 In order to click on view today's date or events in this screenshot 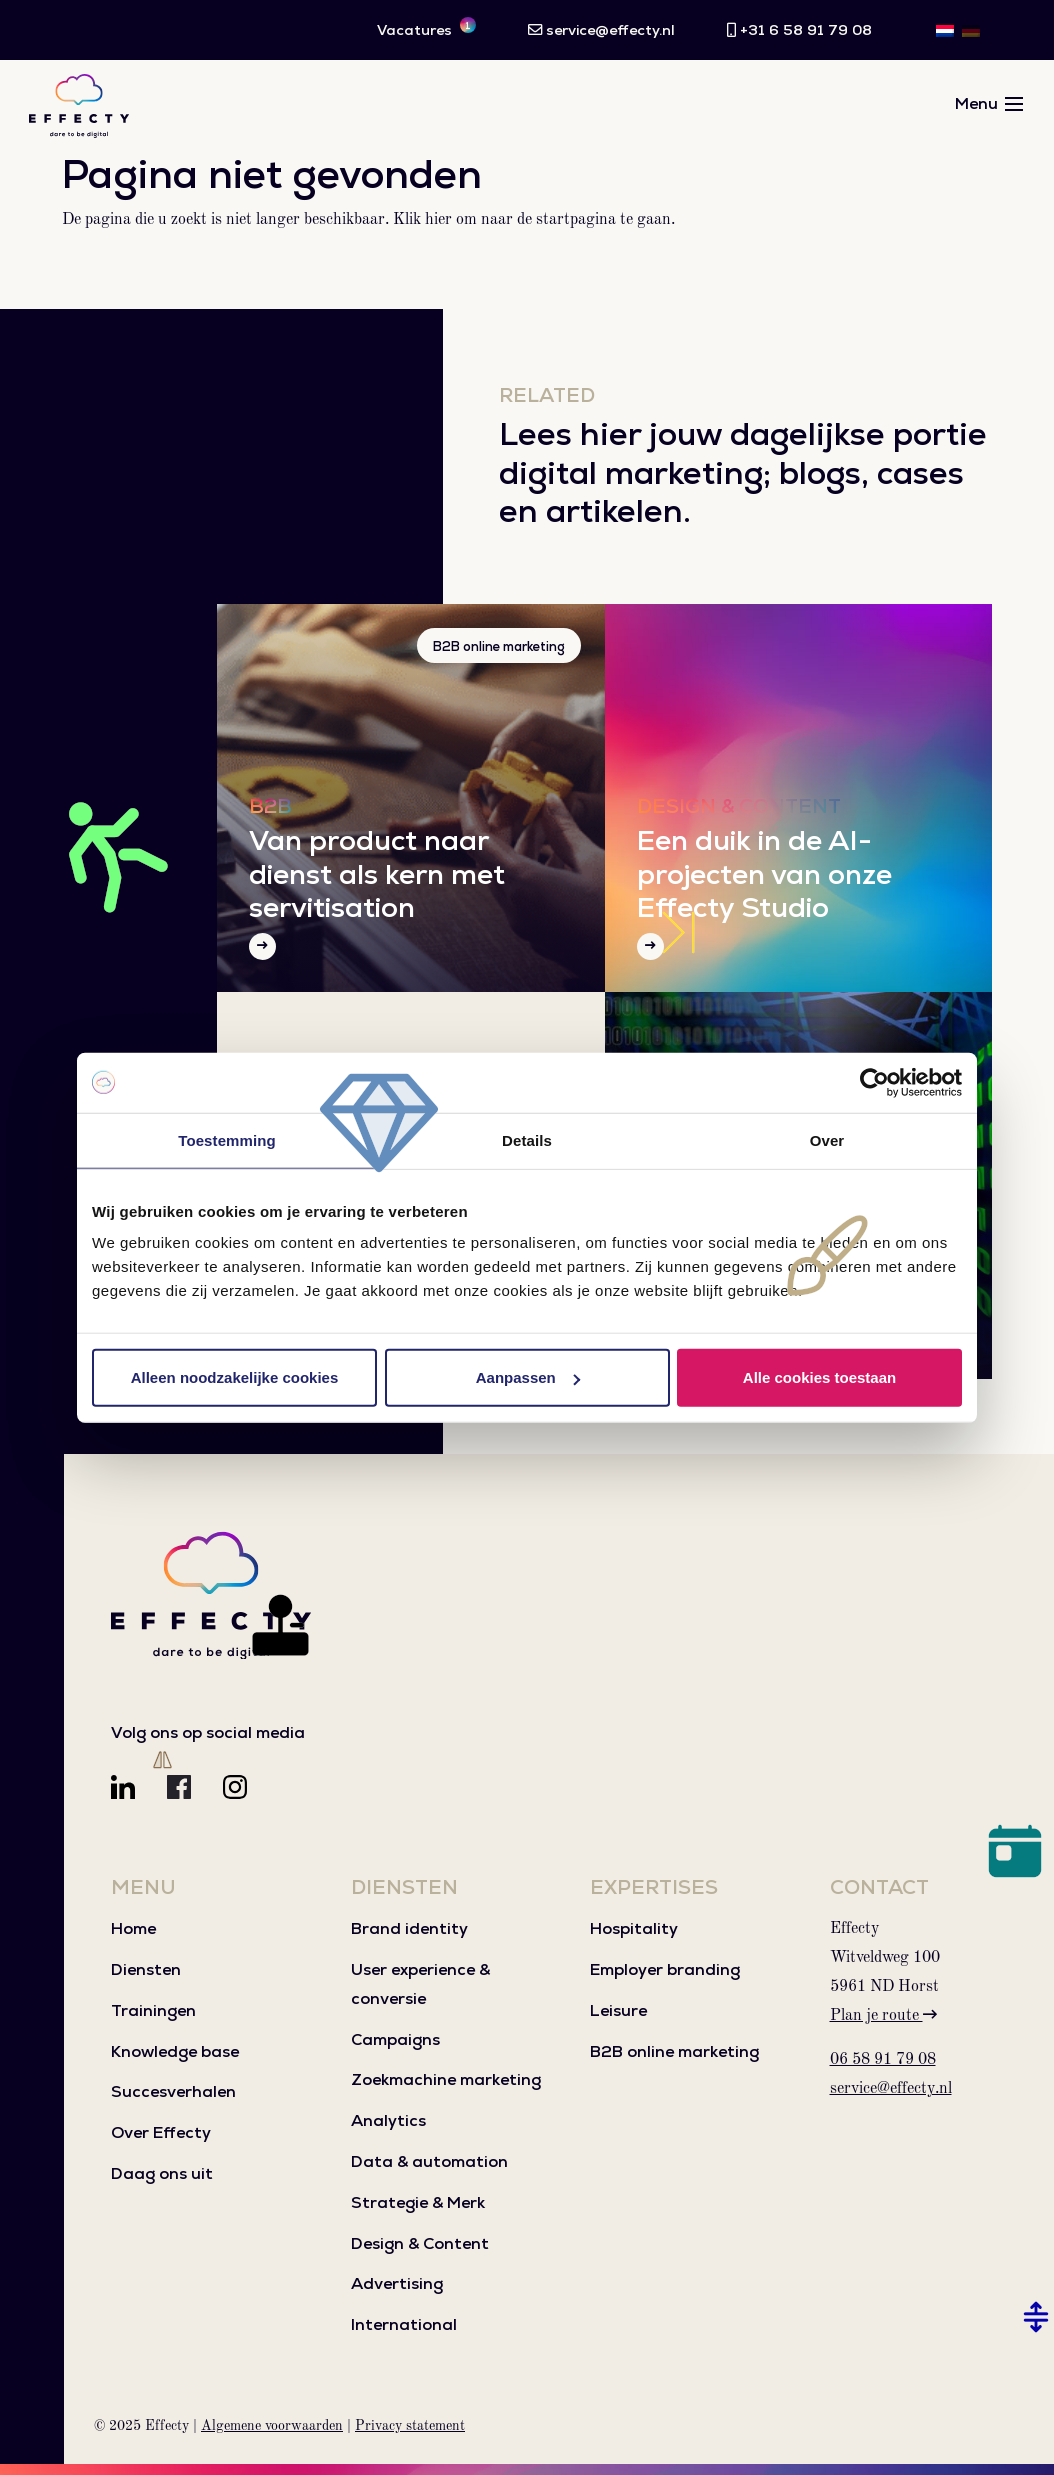, I will do `click(1015, 1851)`.